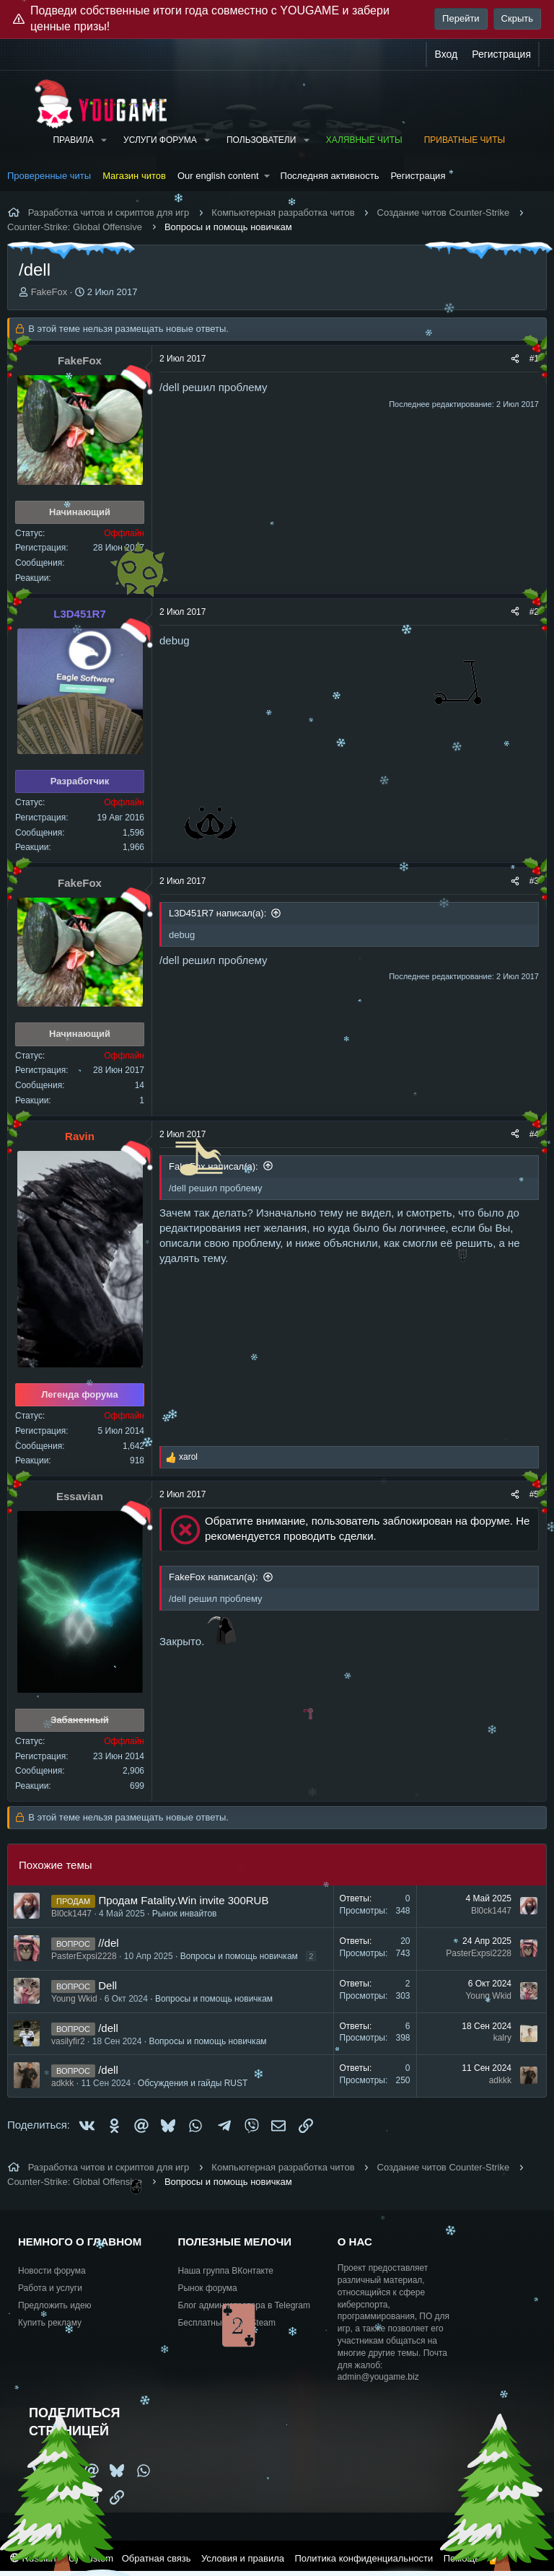 The height and width of the screenshot is (2576, 554). Describe the element at coordinates (462, 1255) in the screenshot. I see `decorative lighting or ambiance setting` at that location.